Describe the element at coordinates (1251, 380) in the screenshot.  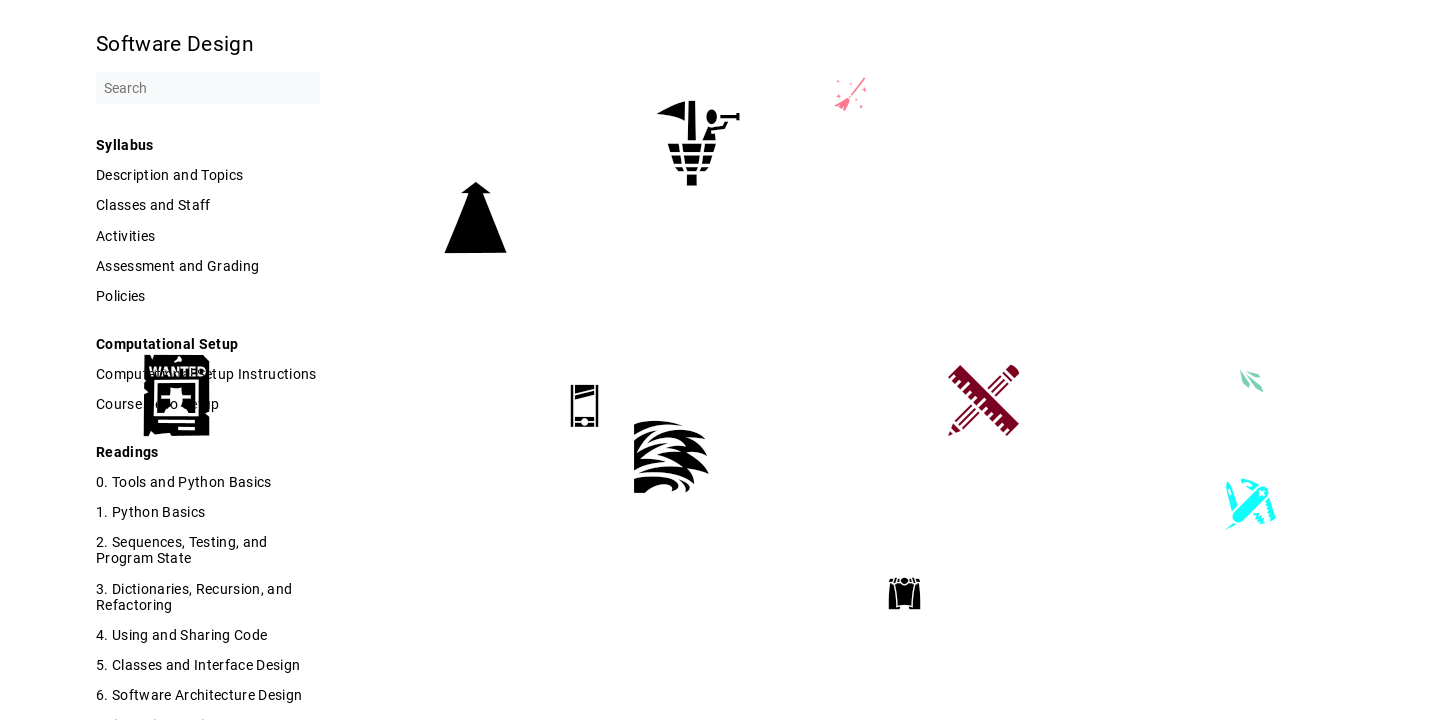
I see `collect or earn gems in a game` at that location.